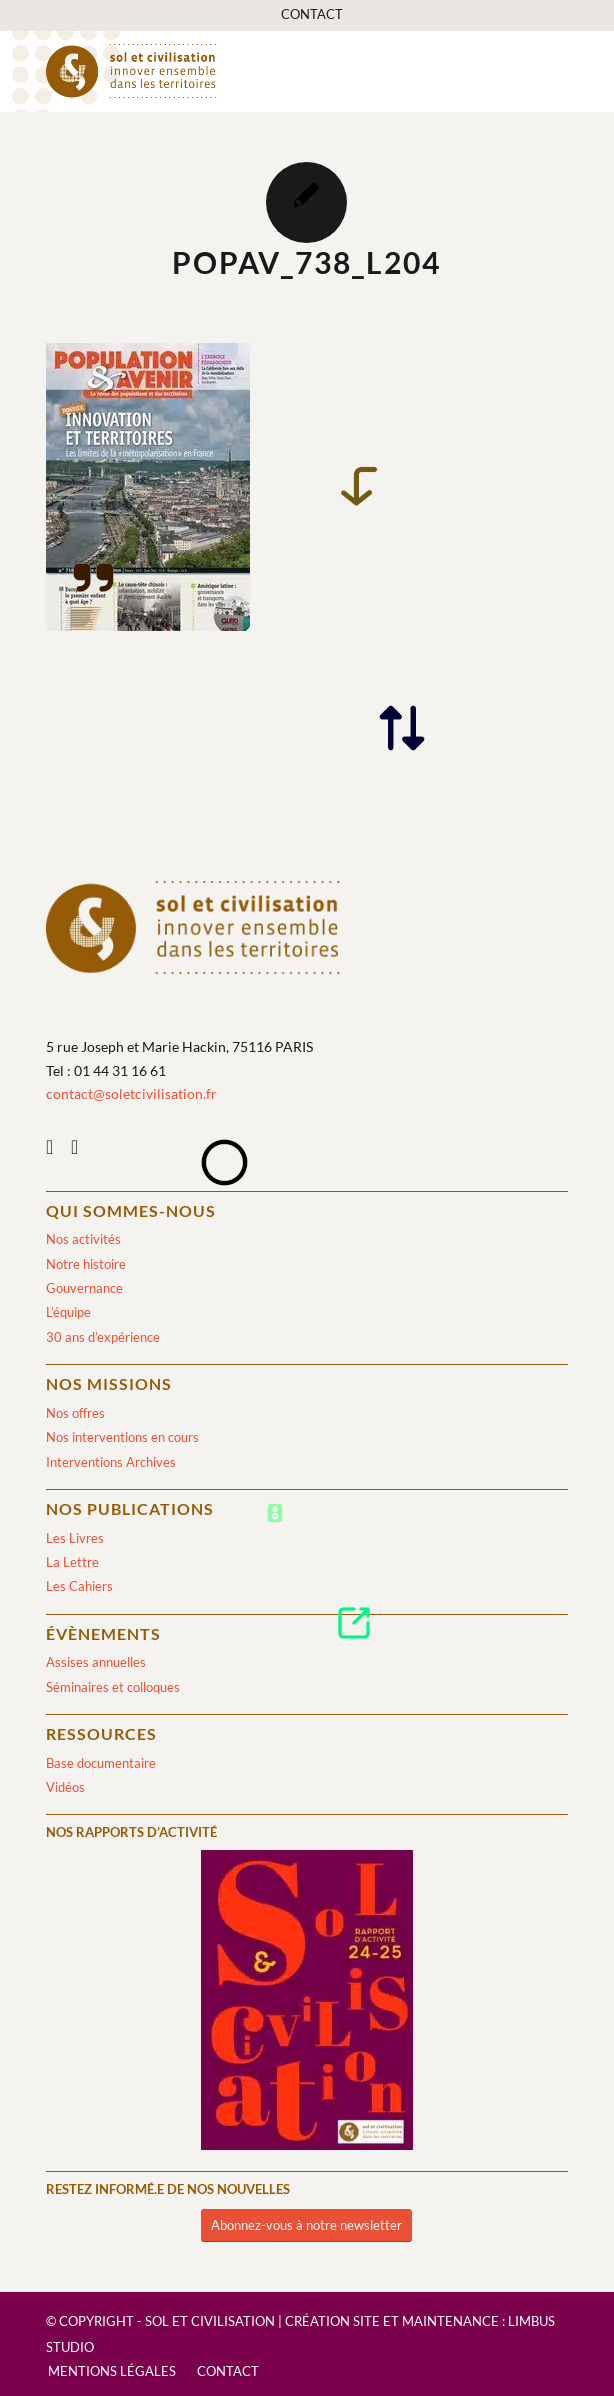 This screenshot has height=2396, width=614. What do you see at coordinates (354, 1623) in the screenshot?
I see `open link in a new tab or window` at bounding box center [354, 1623].